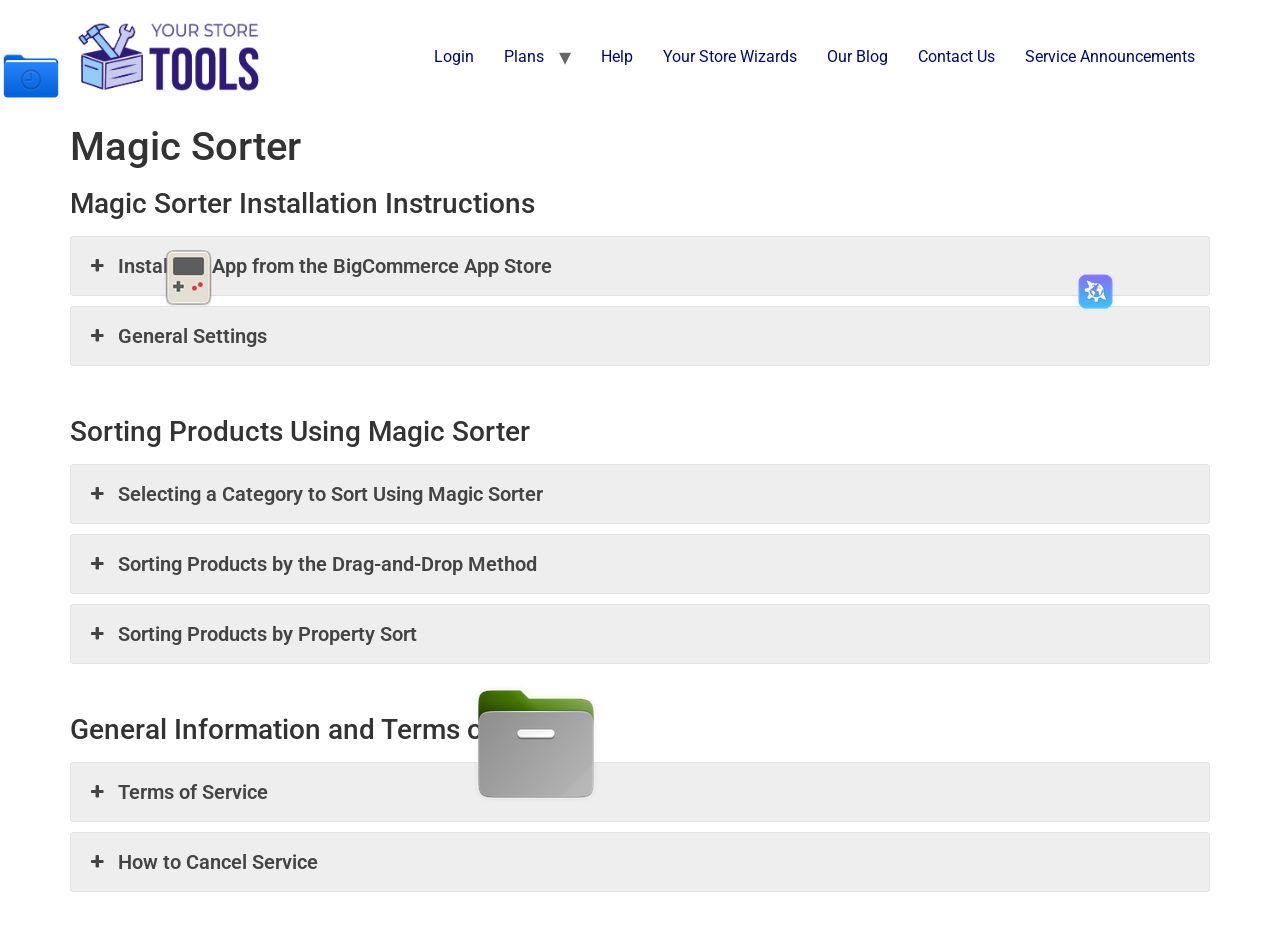 Image resolution: width=1280 pixels, height=934 pixels. Describe the element at coordinates (1095, 291) in the screenshot. I see `launch konqueror web browser` at that location.